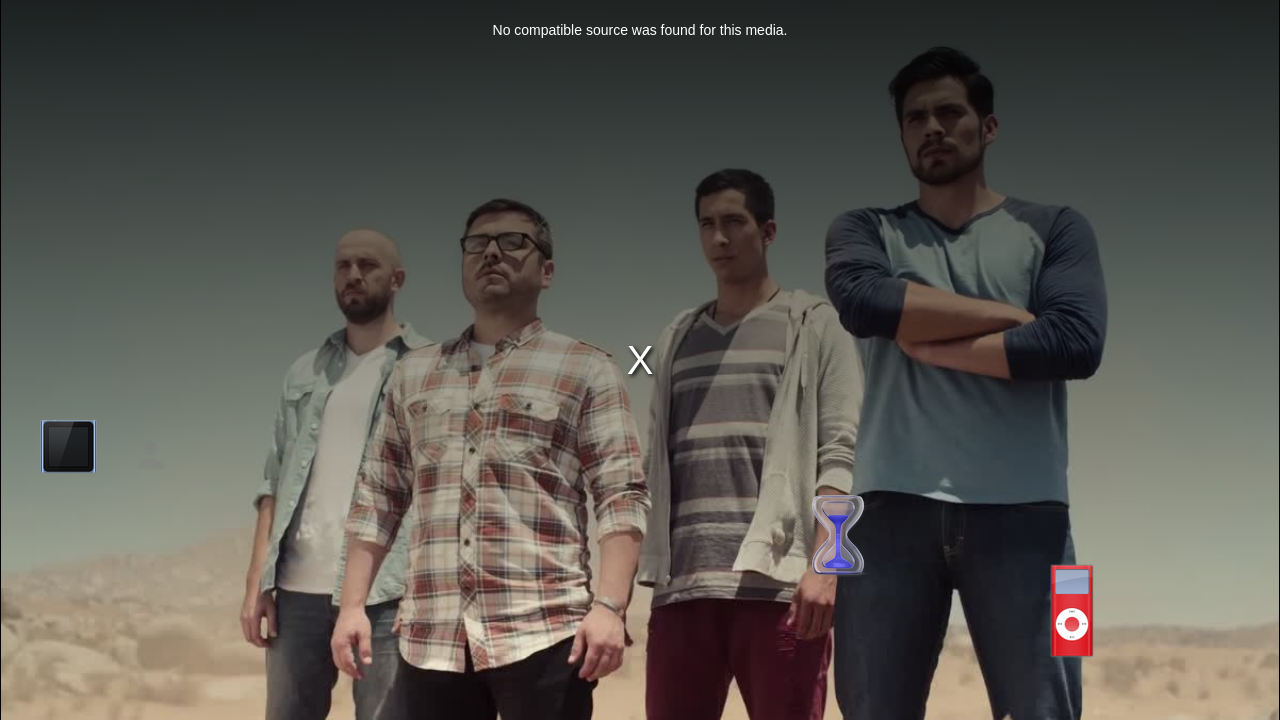 The height and width of the screenshot is (720, 1280). What do you see at coordinates (838, 535) in the screenshot?
I see `view your screen time usage statistics` at bounding box center [838, 535].